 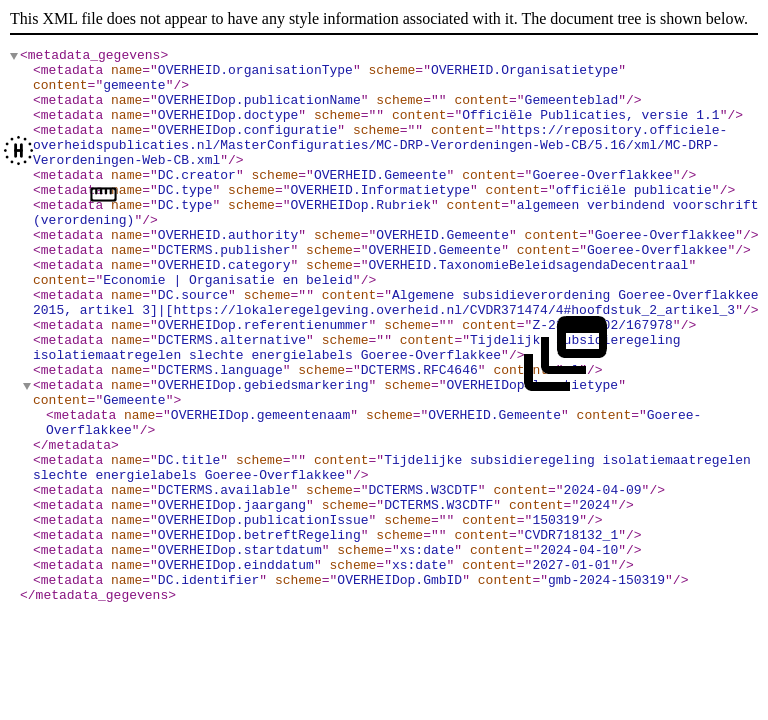 I want to click on measure dimensions or distance, so click(x=103, y=194).